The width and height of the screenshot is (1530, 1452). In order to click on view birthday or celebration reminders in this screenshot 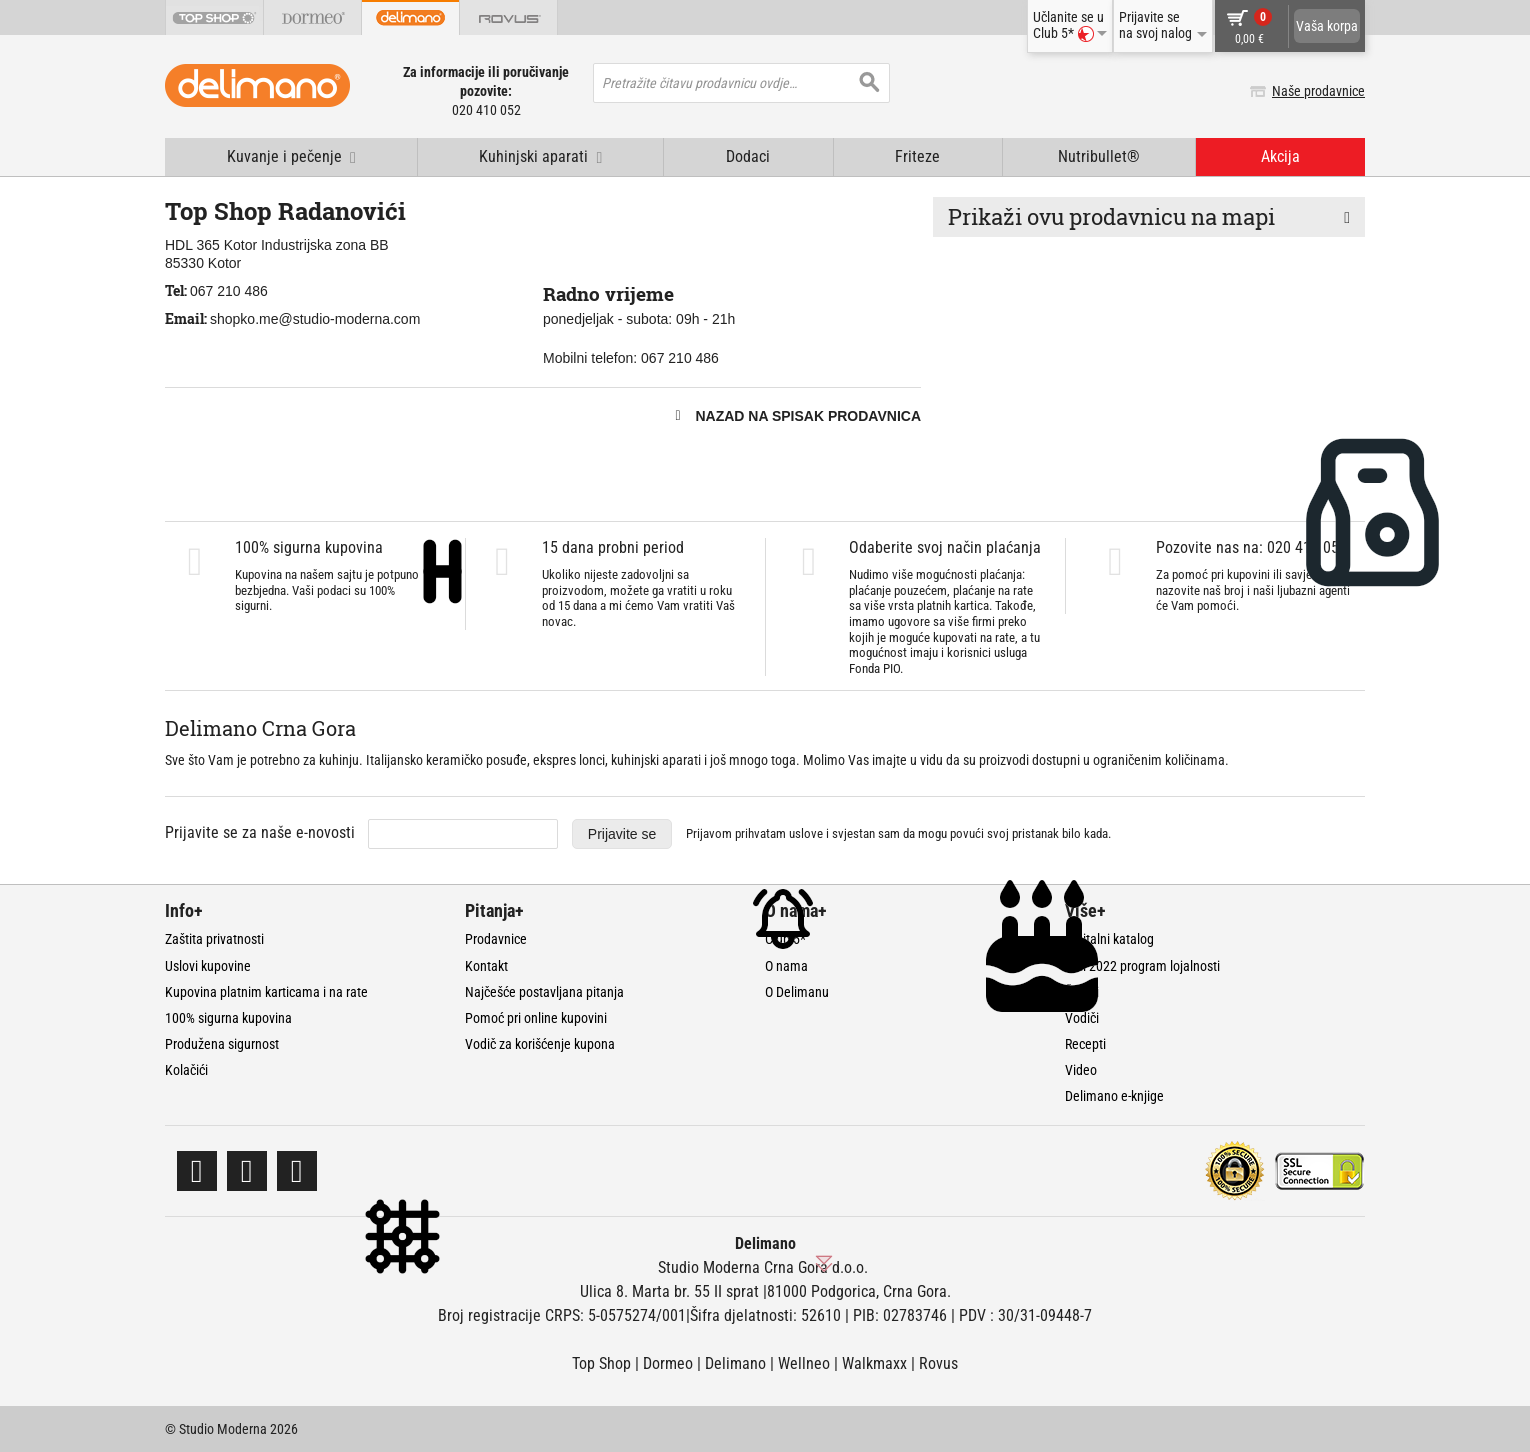, I will do `click(1042, 948)`.